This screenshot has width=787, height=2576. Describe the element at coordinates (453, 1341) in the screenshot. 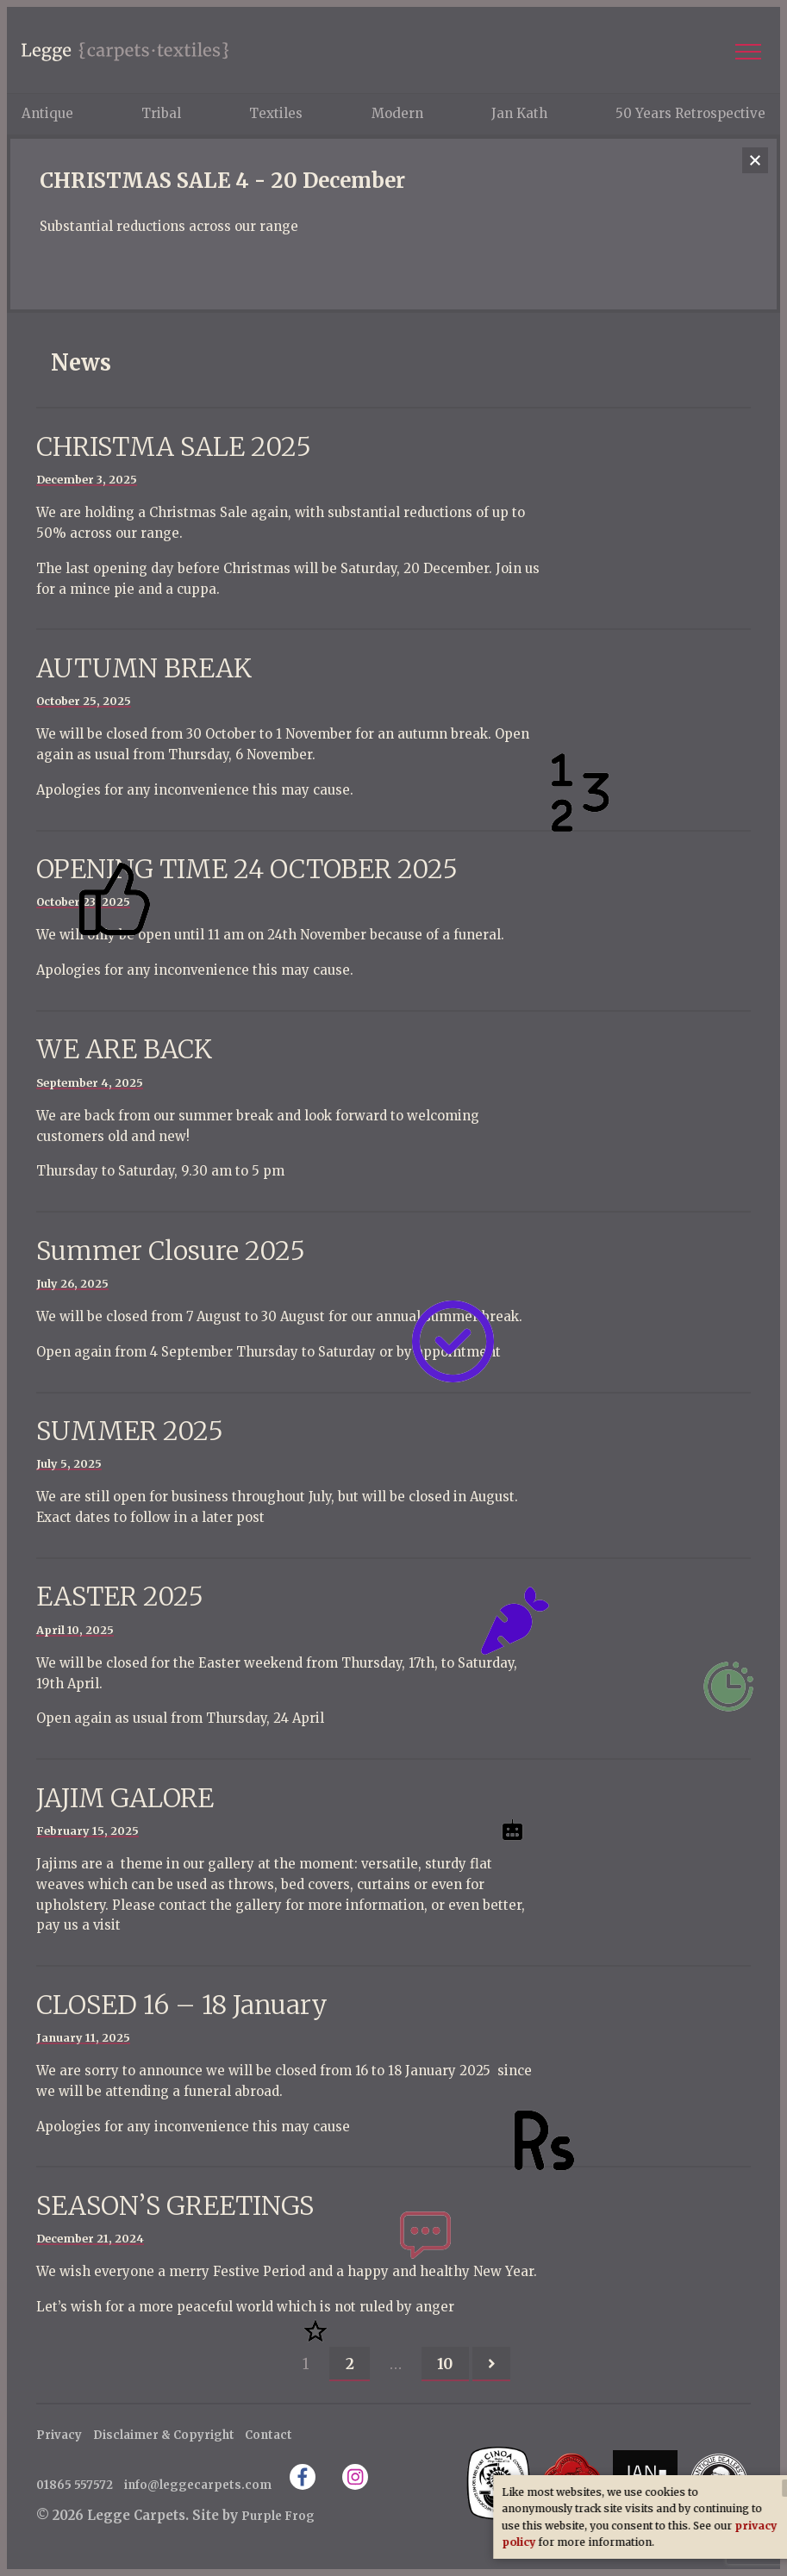

I see `indicates a closed or resolved issue` at that location.